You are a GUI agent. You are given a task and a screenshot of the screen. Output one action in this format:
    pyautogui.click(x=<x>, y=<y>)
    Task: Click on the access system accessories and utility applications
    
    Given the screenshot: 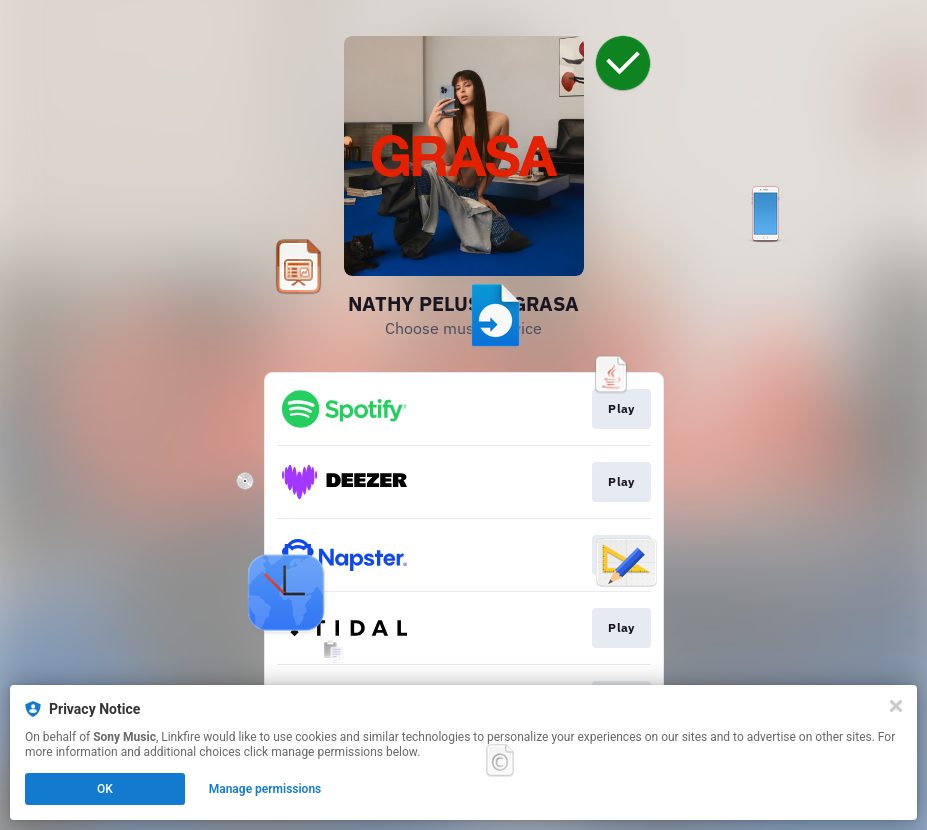 What is the action you would take?
    pyautogui.click(x=626, y=562)
    